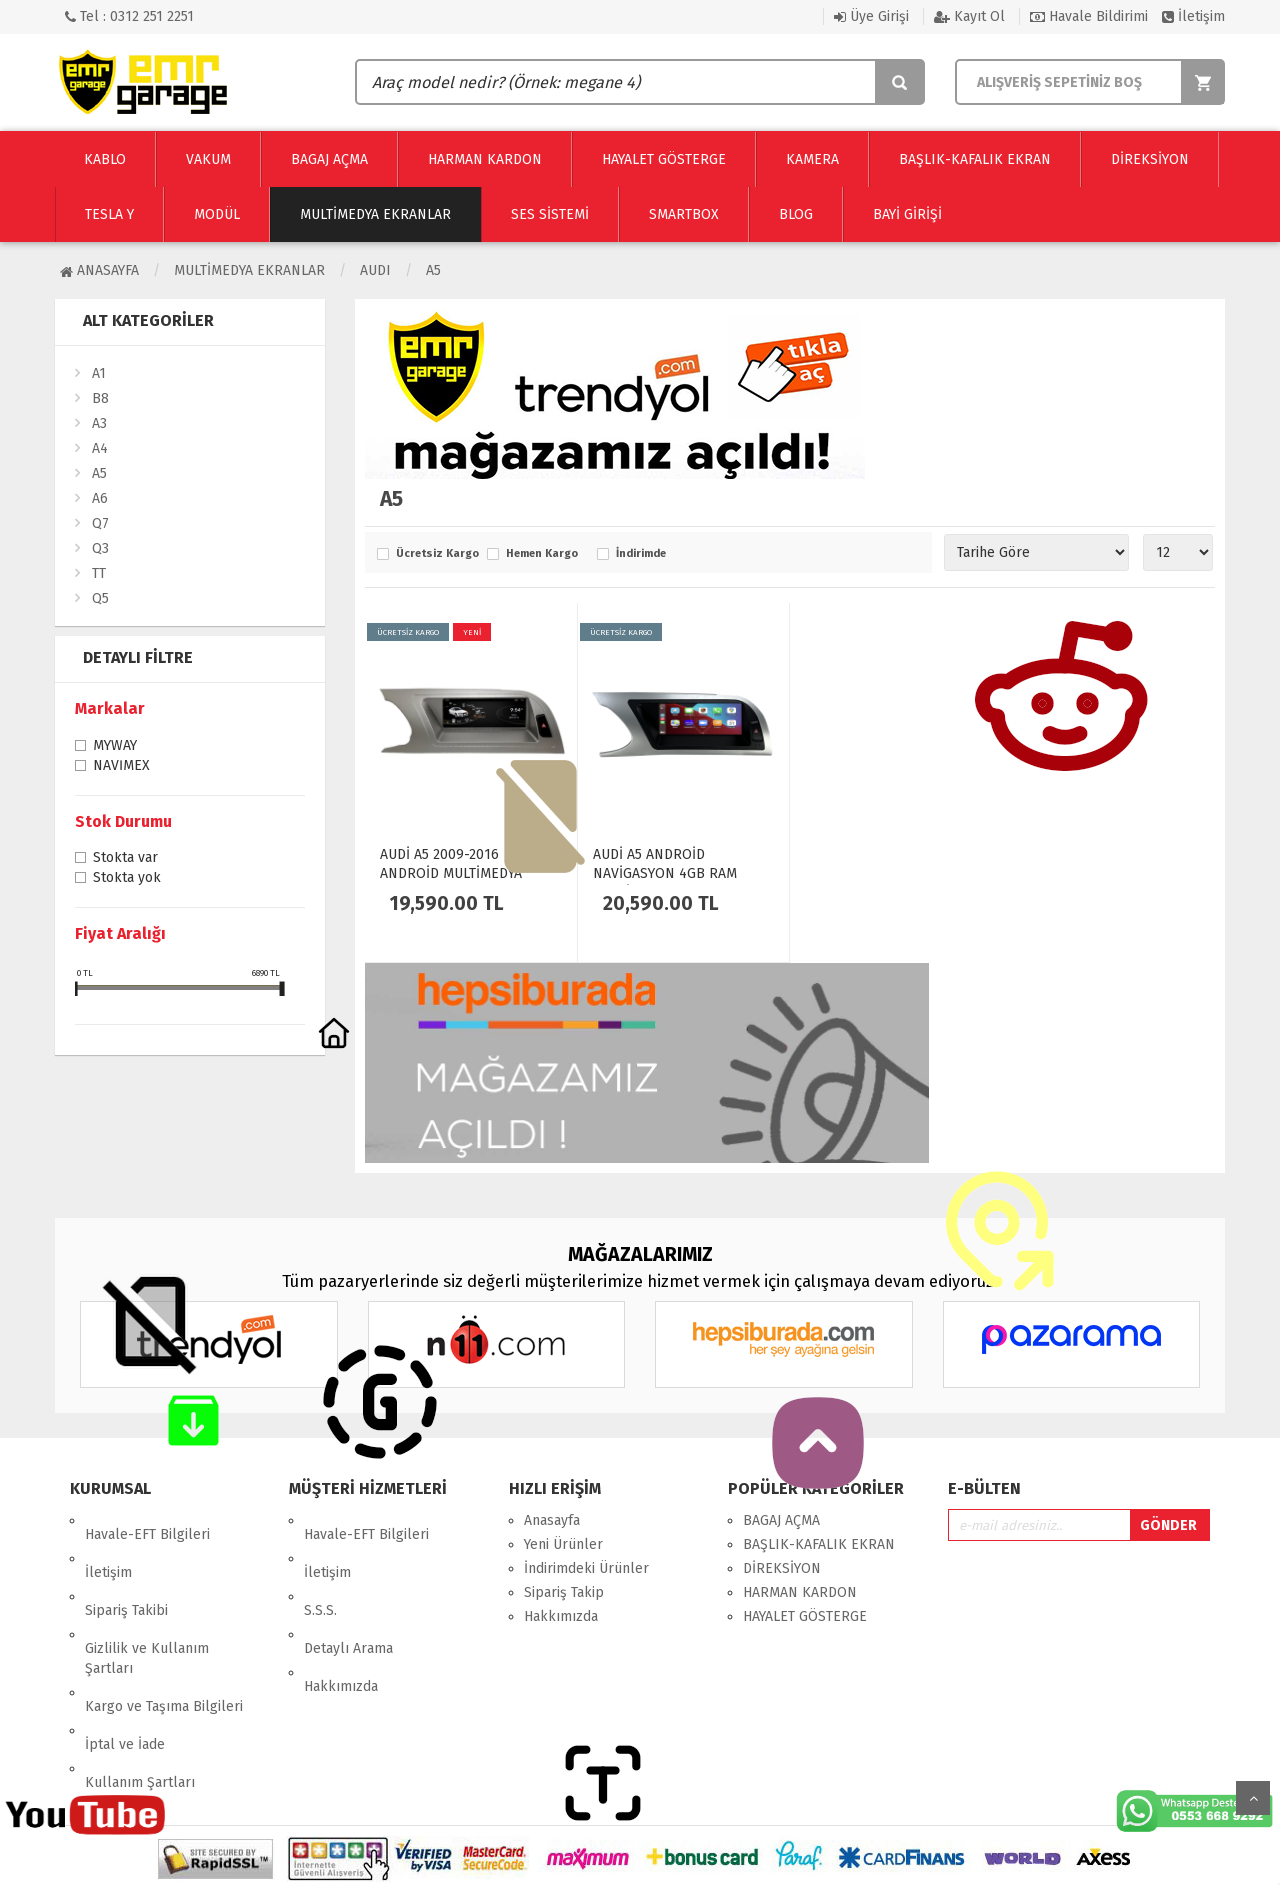 The image size is (1280, 1885). What do you see at coordinates (380, 1402) in the screenshot?
I see `indicates a pending or in-progress Google connection` at bounding box center [380, 1402].